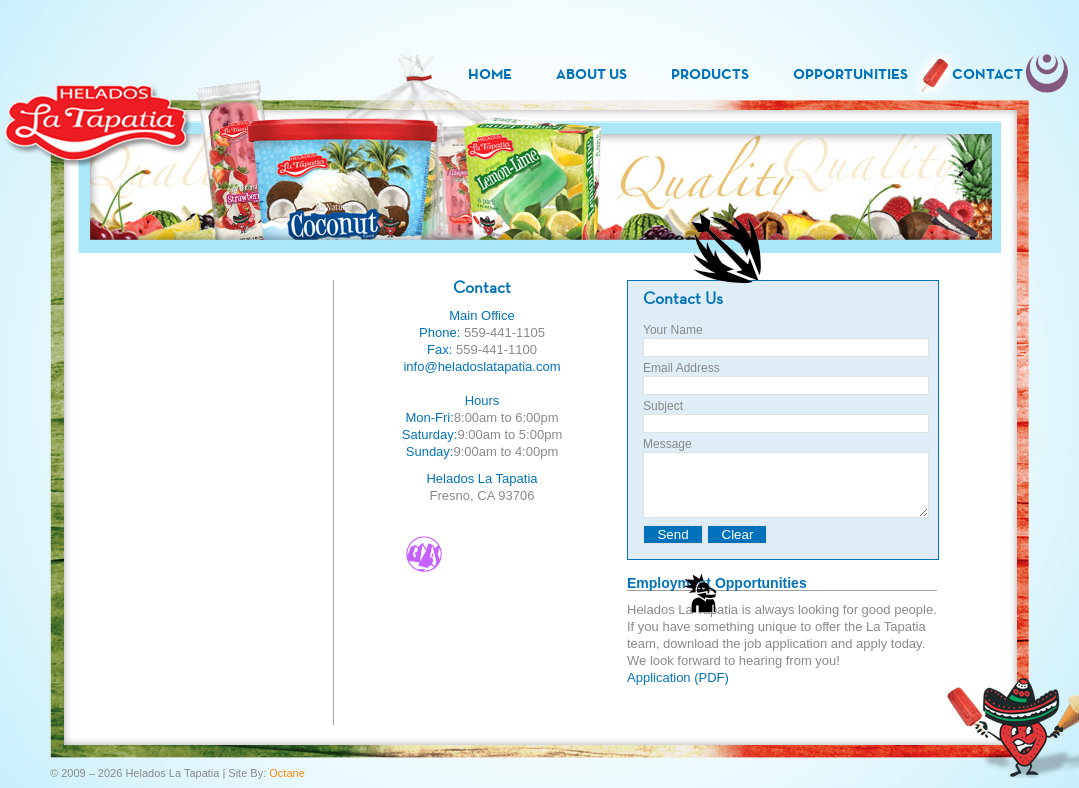 The height and width of the screenshot is (788, 1079). What do you see at coordinates (966, 168) in the screenshot?
I see `access gardening or landscaping tools` at bounding box center [966, 168].